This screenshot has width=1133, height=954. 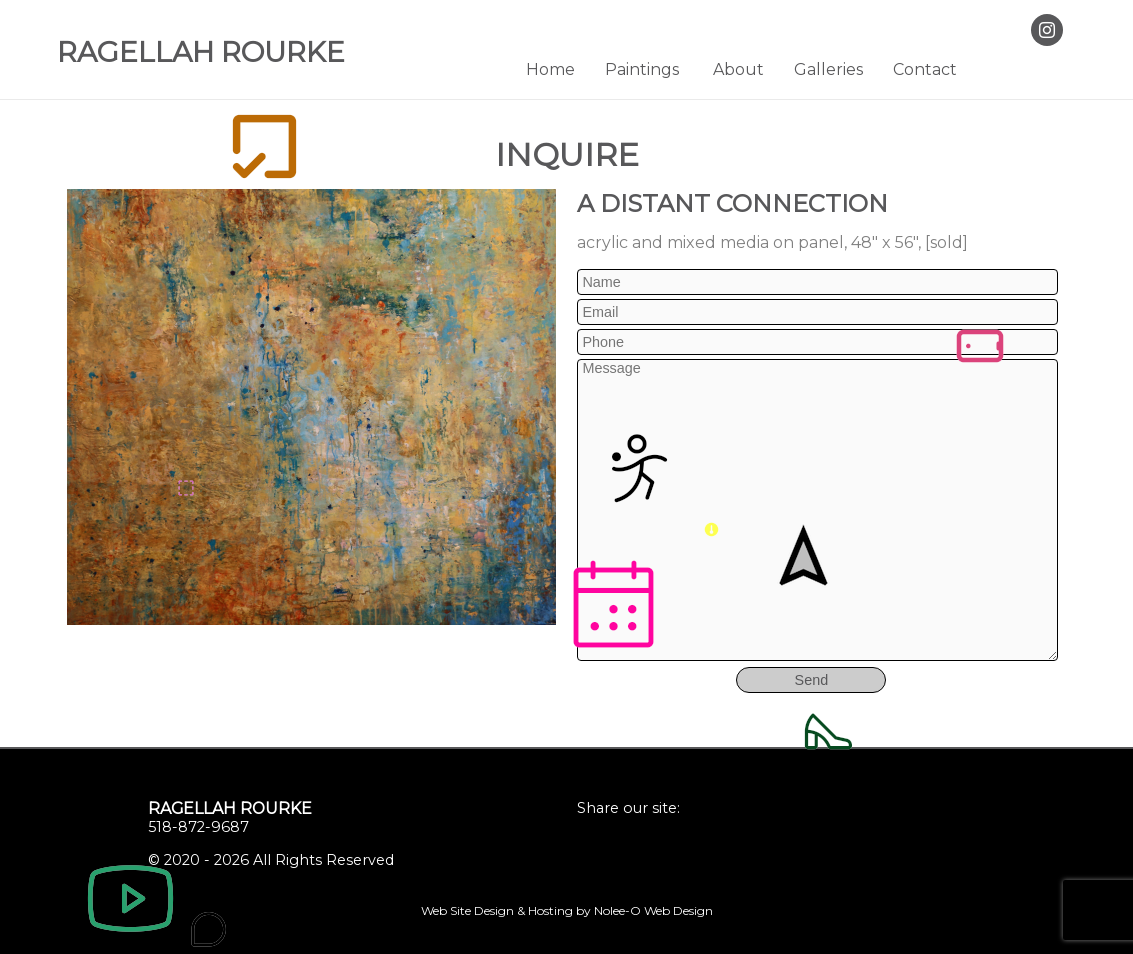 What do you see at coordinates (826, 733) in the screenshot?
I see `browse women's footwear category` at bounding box center [826, 733].